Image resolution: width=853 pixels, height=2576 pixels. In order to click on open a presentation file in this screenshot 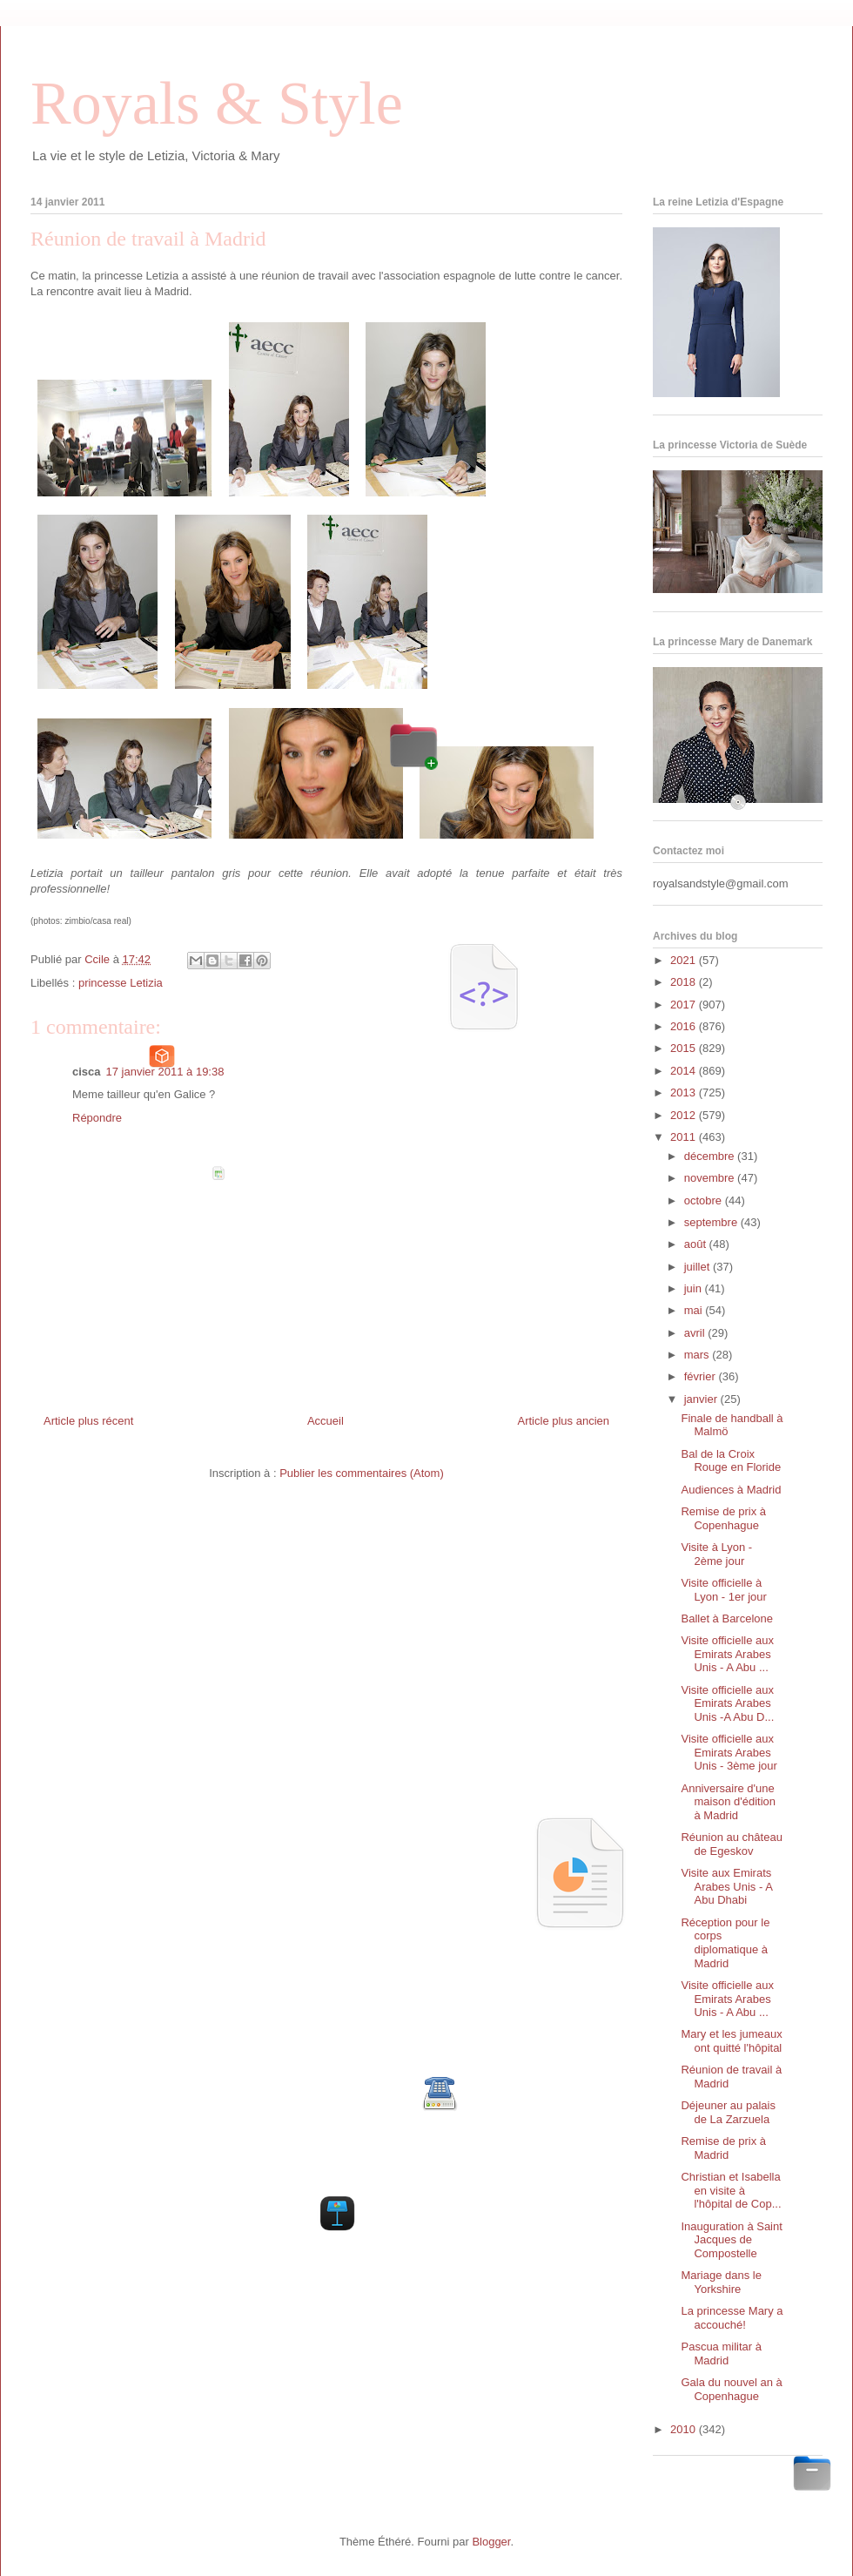, I will do `click(580, 1872)`.